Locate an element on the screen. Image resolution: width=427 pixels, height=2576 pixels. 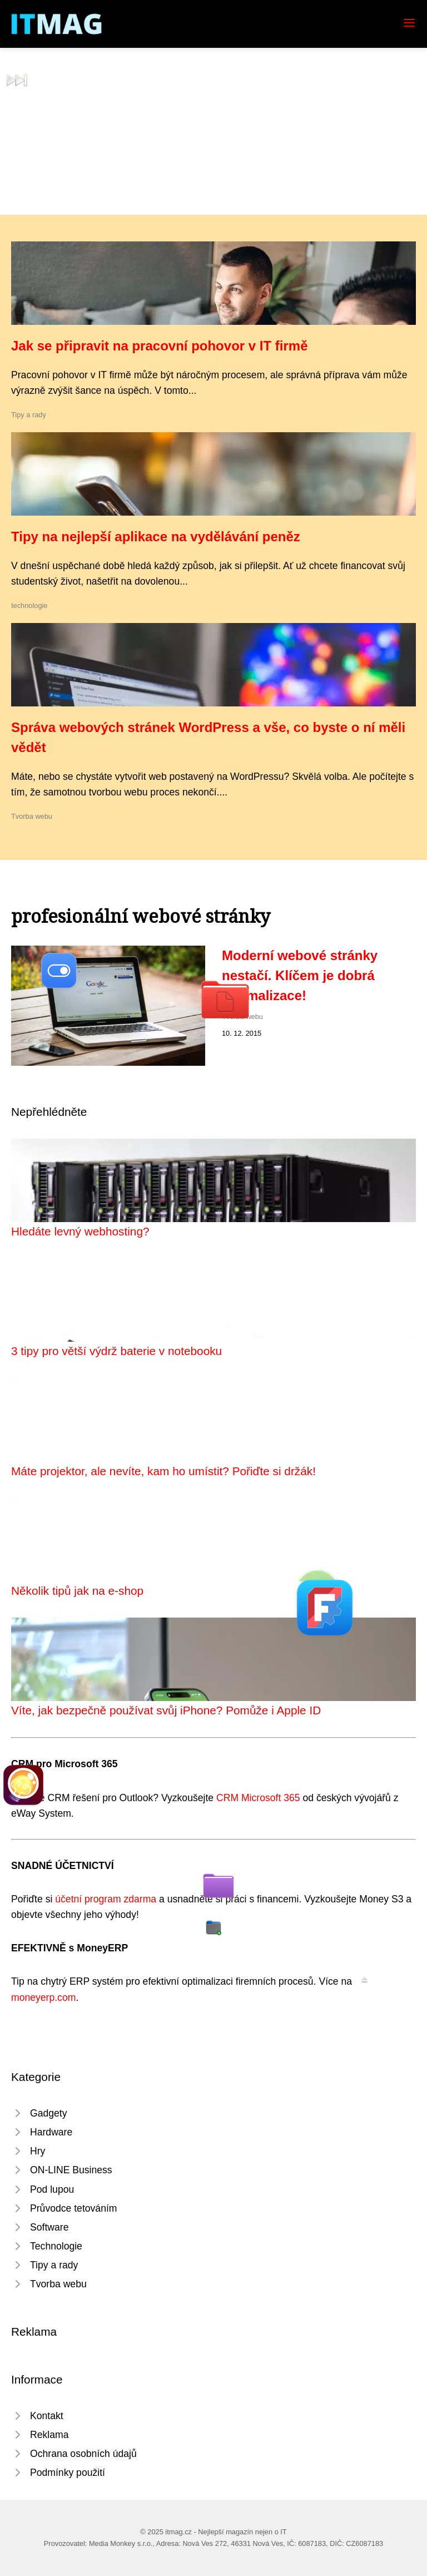
skip to the next track or media item is located at coordinates (17, 80).